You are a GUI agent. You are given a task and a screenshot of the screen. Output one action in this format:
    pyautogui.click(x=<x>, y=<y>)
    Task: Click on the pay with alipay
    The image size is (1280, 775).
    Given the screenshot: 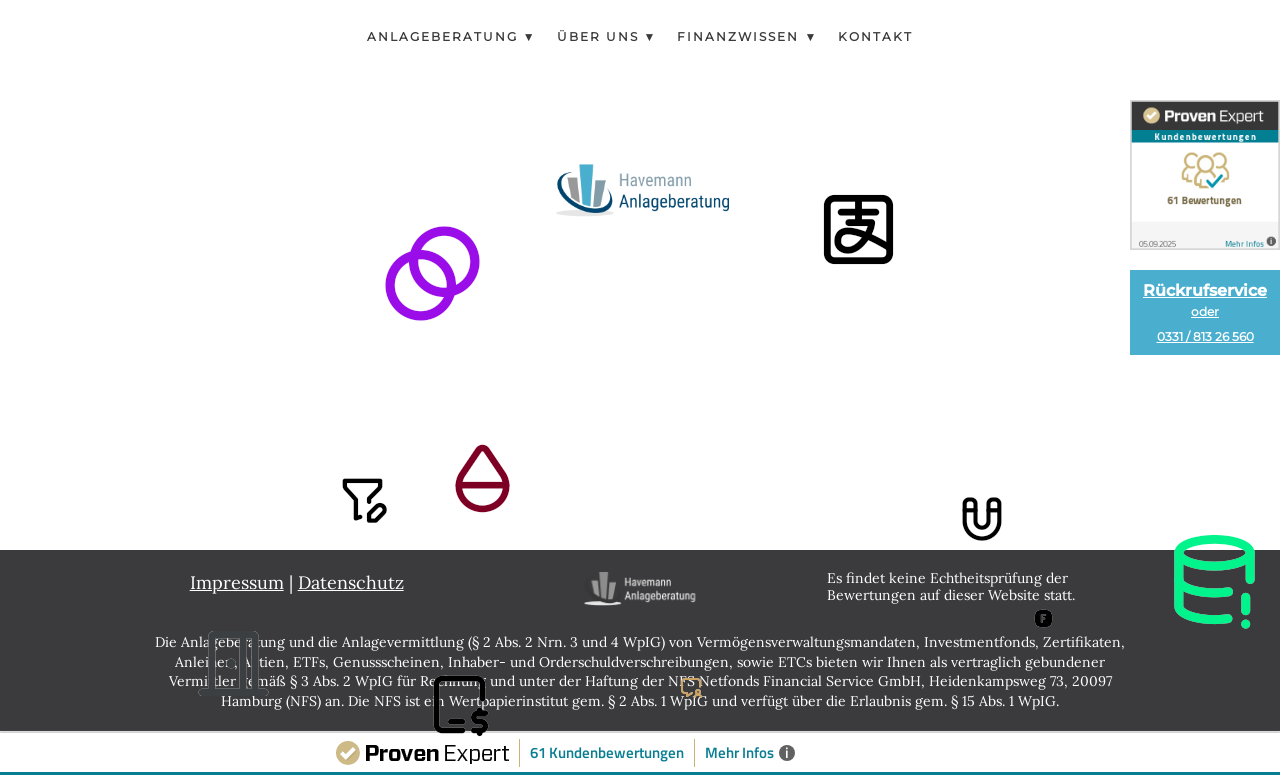 What is the action you would take?
    pyautogui.click(x=858, y=229)
    